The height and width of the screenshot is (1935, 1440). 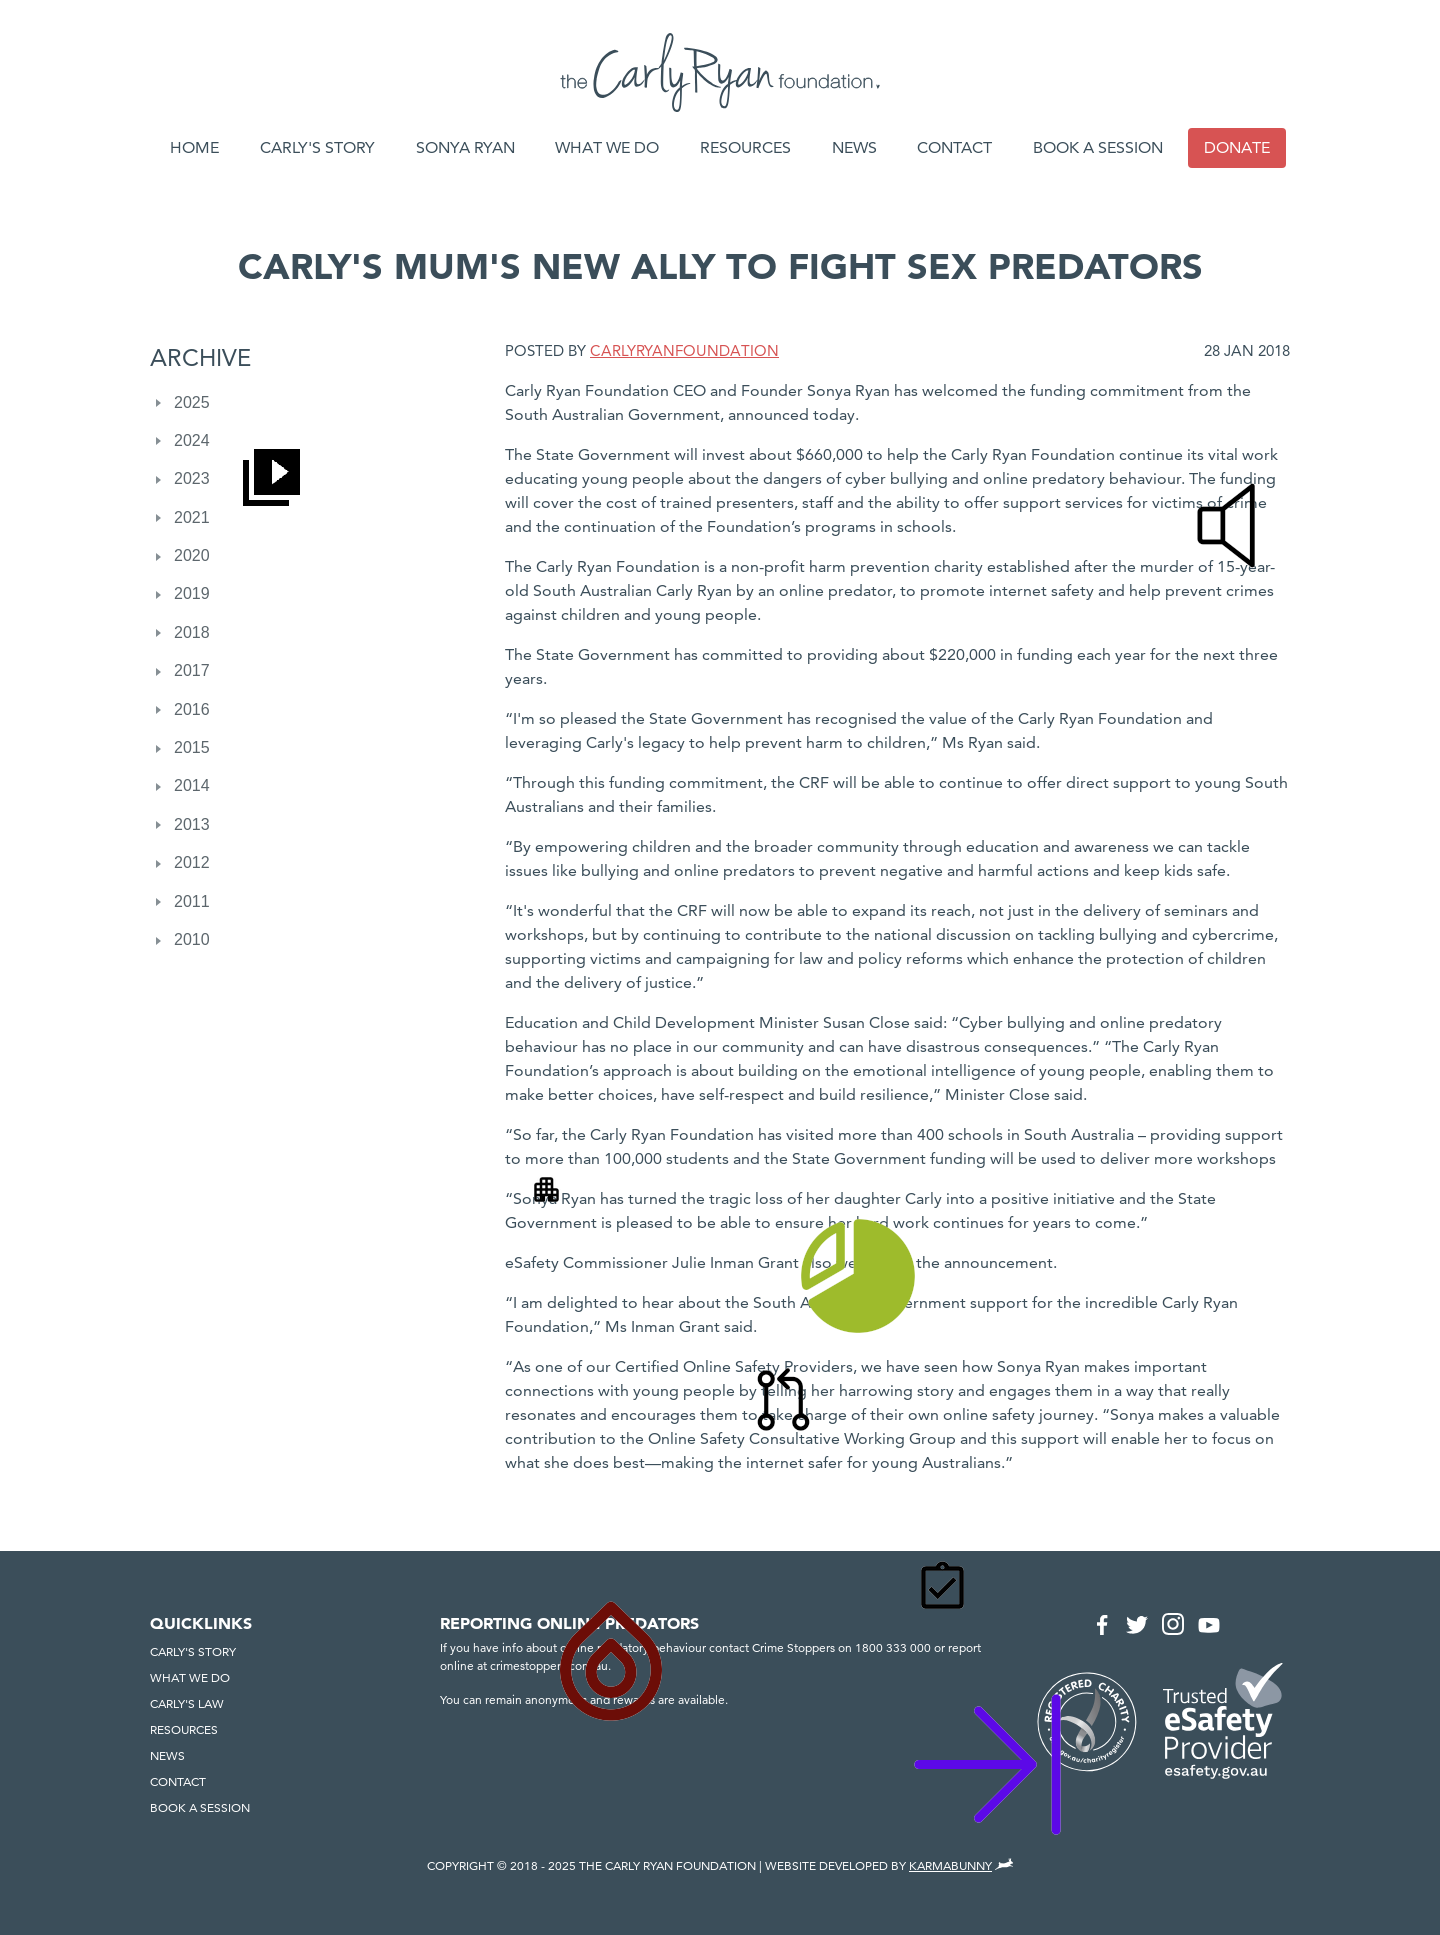 What do you see at coordinates (783, 1400) in the screenshot?
I see `create a new pull request` at bounding box center [783, 1400].